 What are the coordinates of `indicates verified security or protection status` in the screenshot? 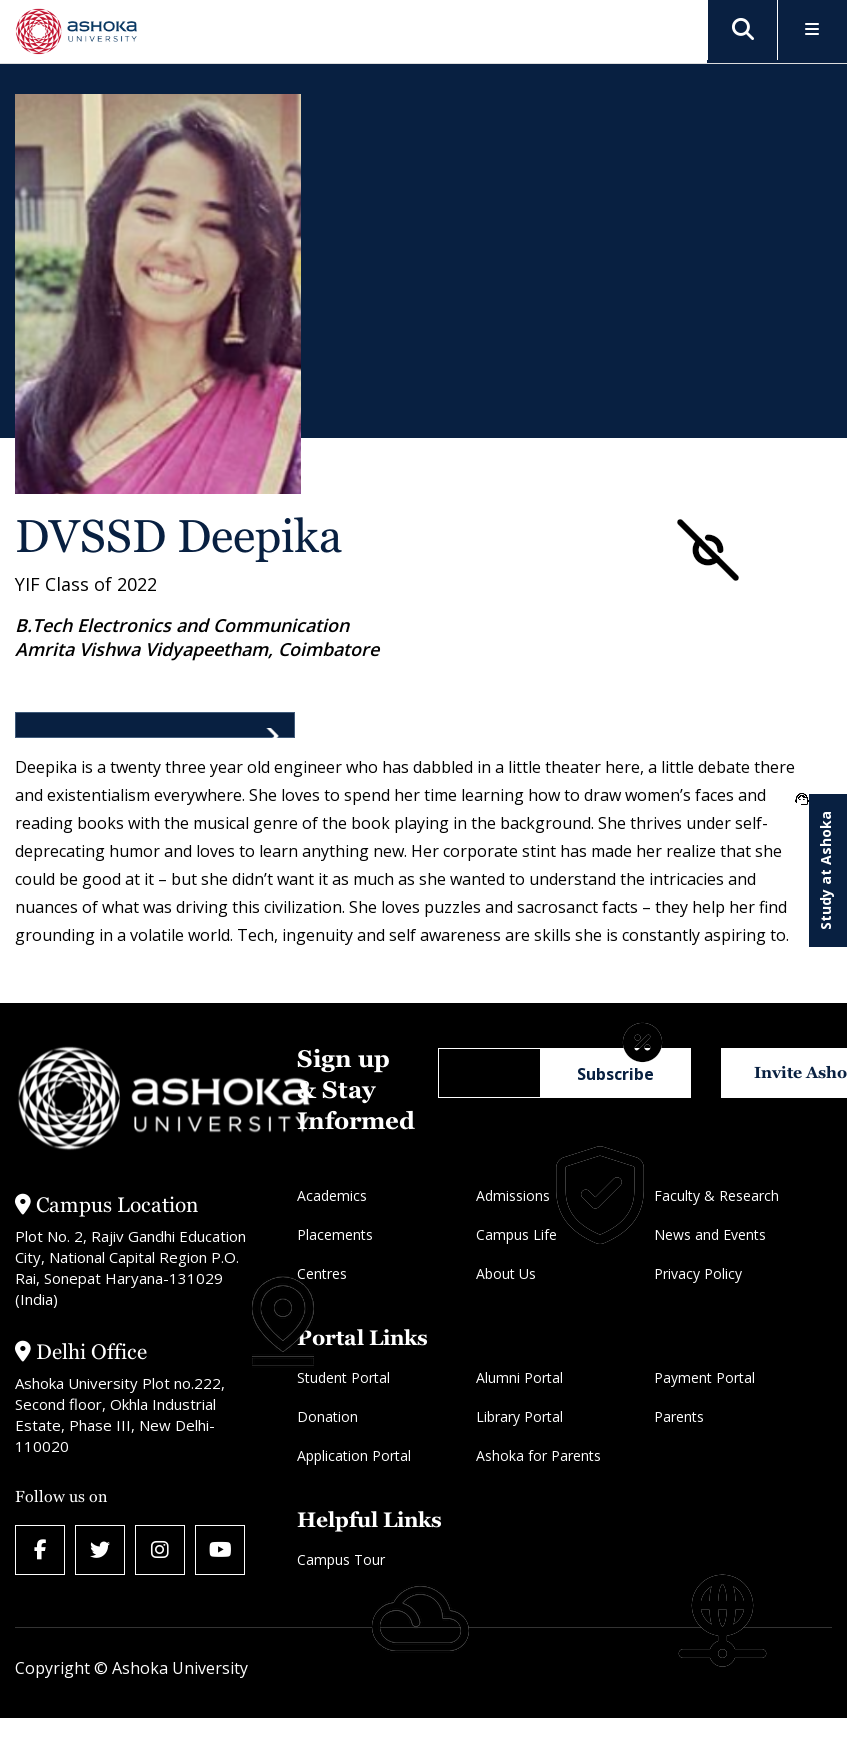 It's located at (600, 1196).